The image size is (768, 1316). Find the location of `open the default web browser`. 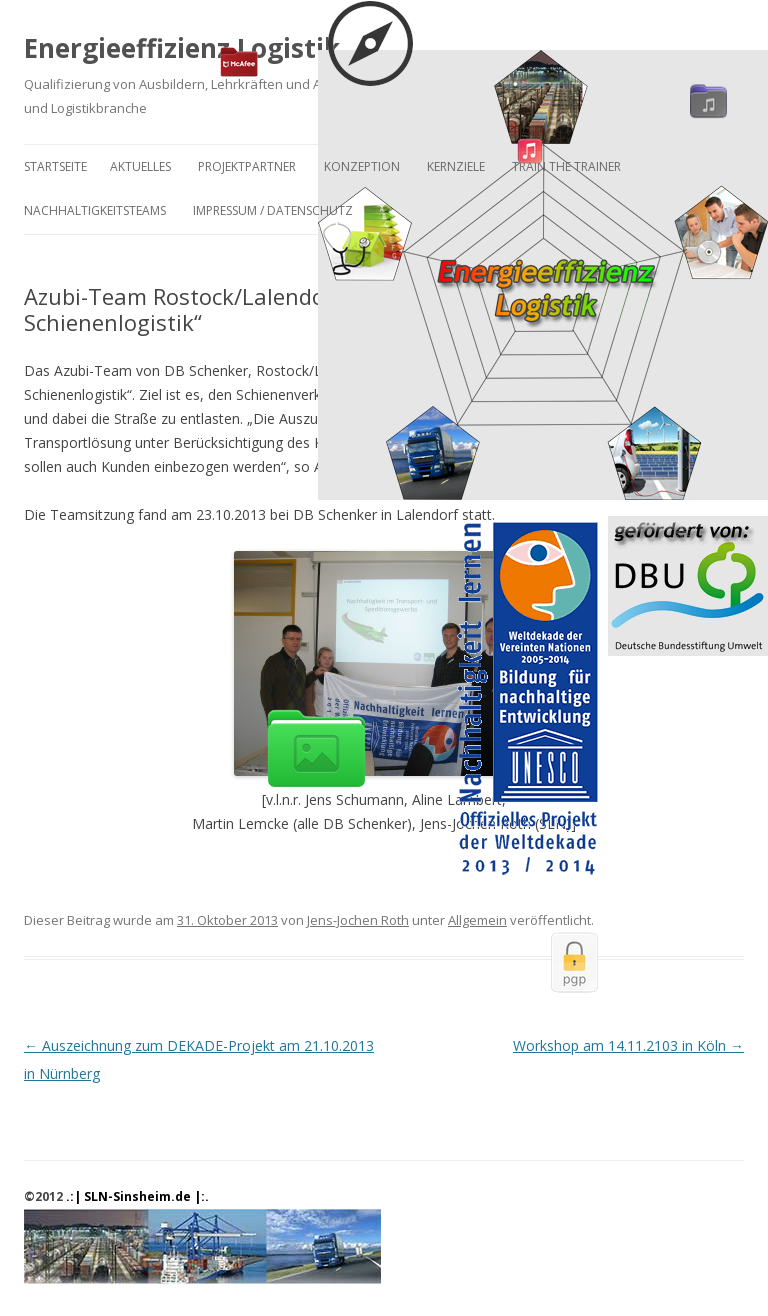

open the default web browser is located at coordinates (370, 43).